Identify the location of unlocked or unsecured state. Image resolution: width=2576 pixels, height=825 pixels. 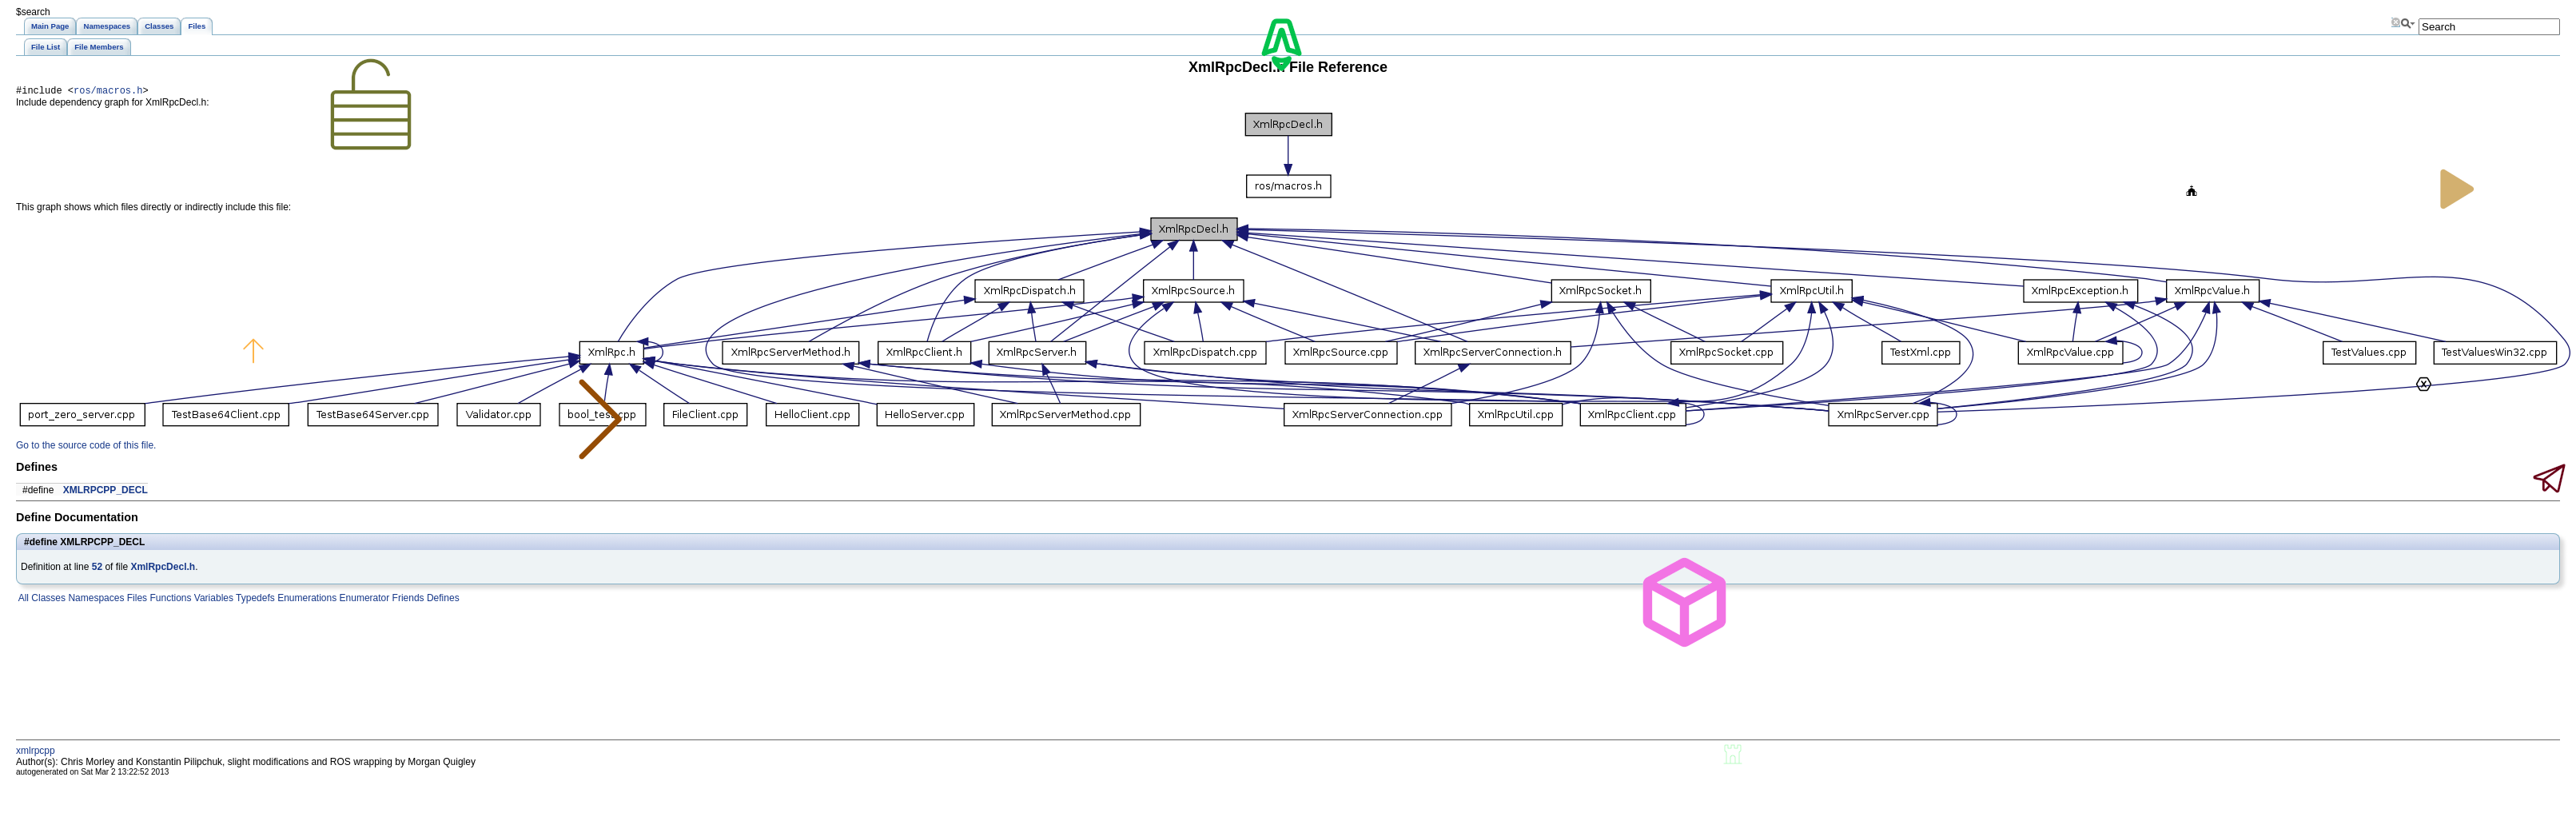
(371, 110).